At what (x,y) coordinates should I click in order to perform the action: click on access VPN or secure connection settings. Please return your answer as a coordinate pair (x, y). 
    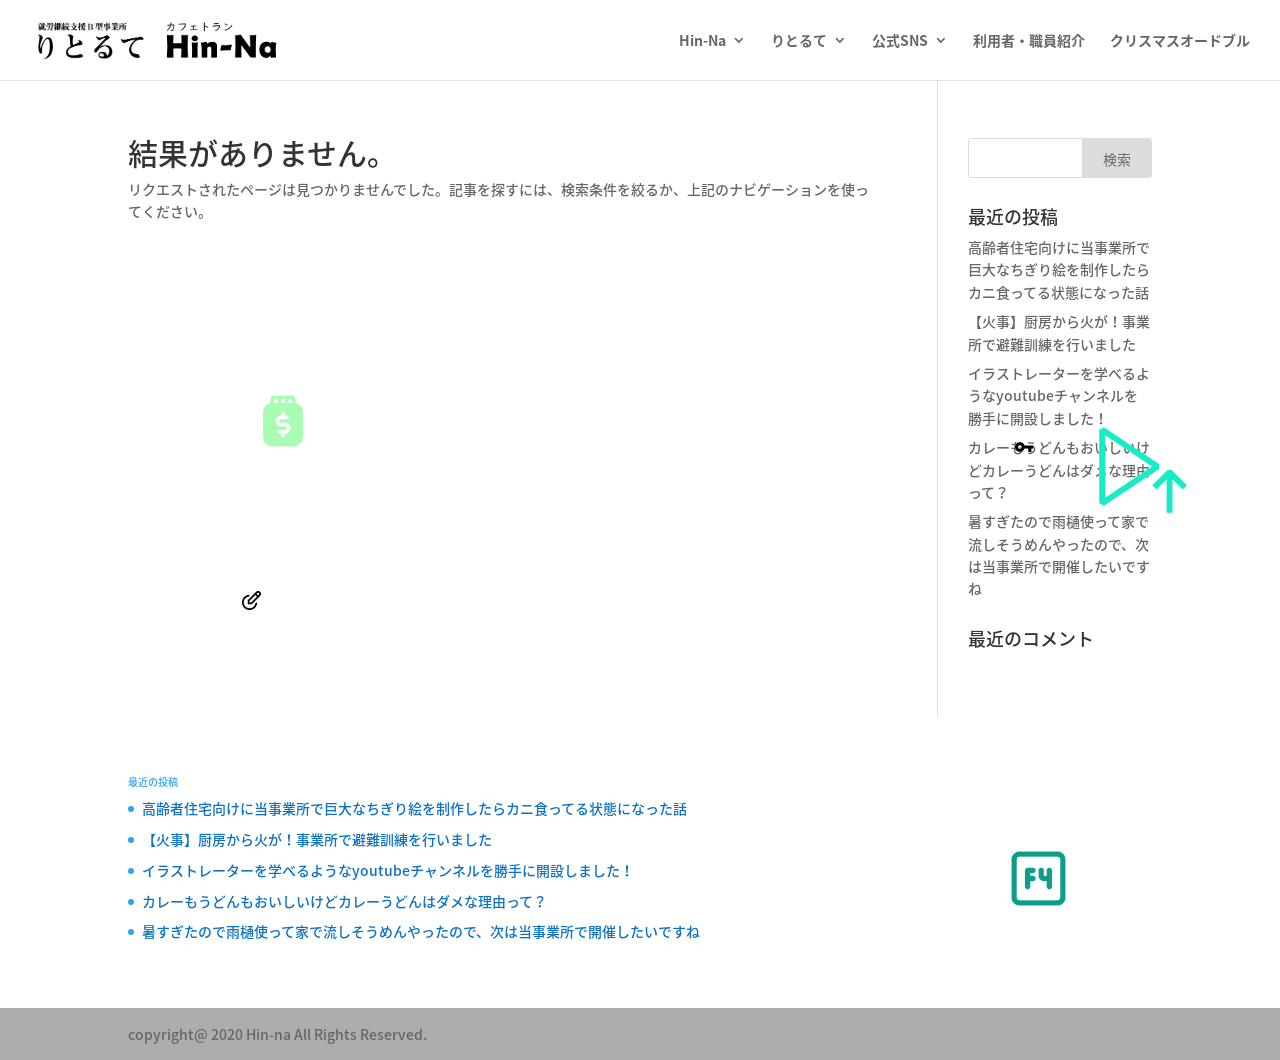
    Looking at the image, I should click on (1024, 447).